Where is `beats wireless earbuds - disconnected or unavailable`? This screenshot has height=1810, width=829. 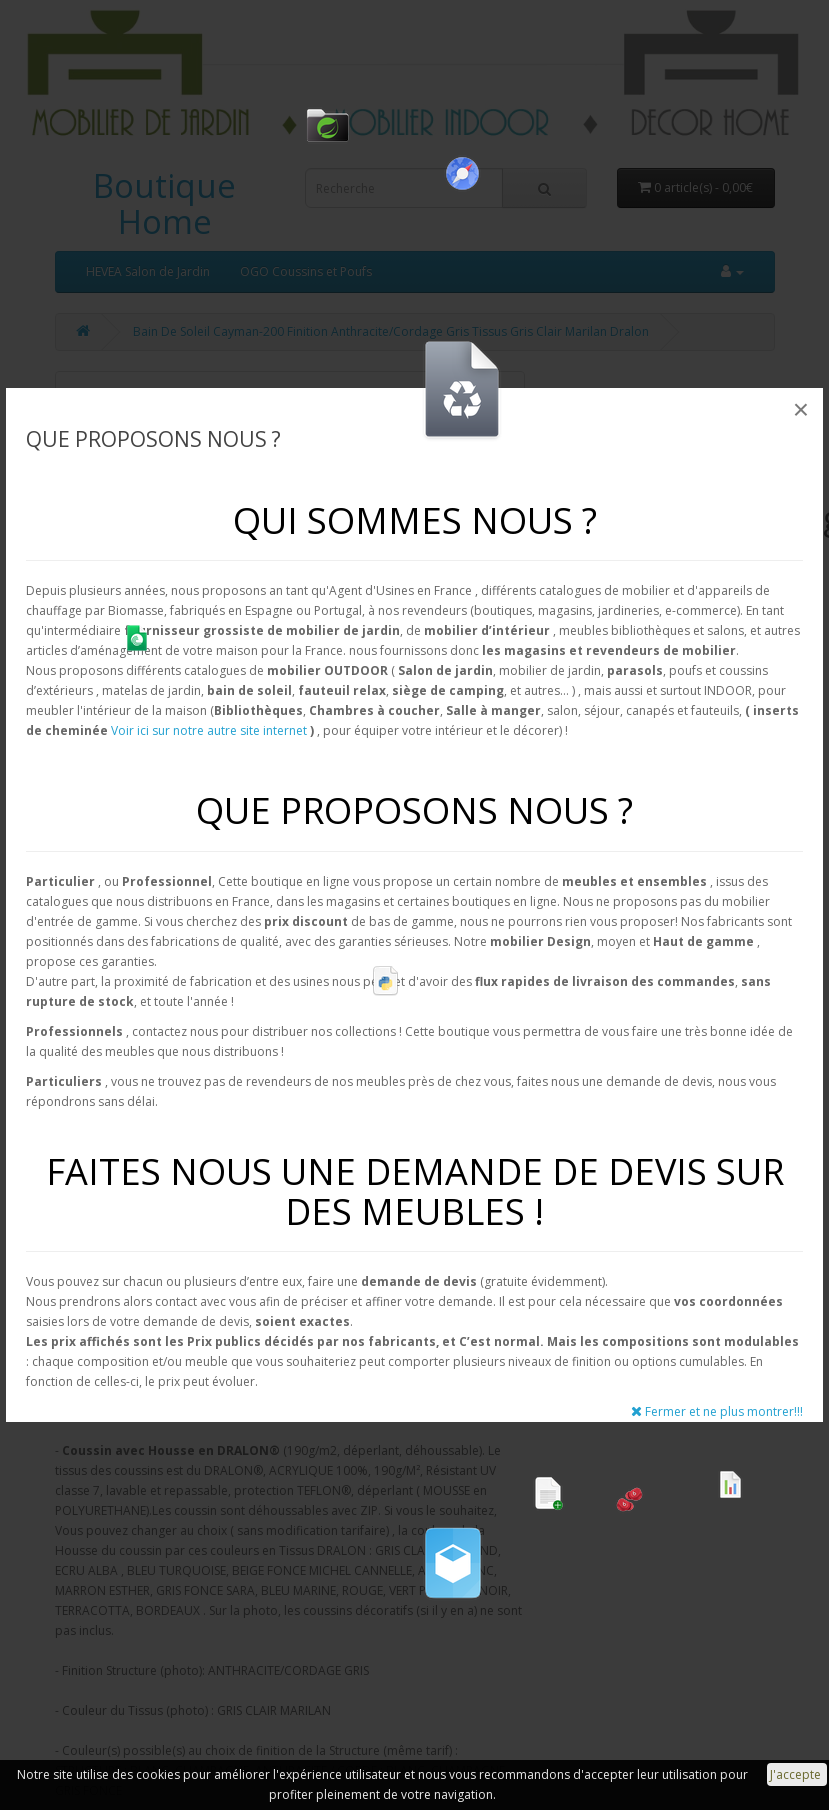 beats wireless earbuds - disconnected or unavailable is located at coordinates (629, 1499).